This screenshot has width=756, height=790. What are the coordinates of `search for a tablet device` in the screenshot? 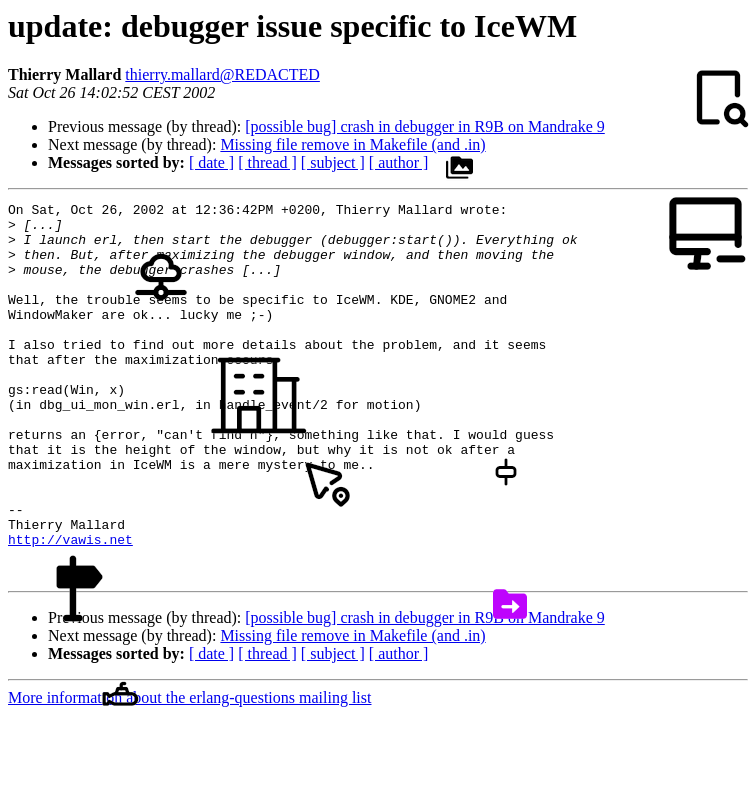 It's located at (718, 97).